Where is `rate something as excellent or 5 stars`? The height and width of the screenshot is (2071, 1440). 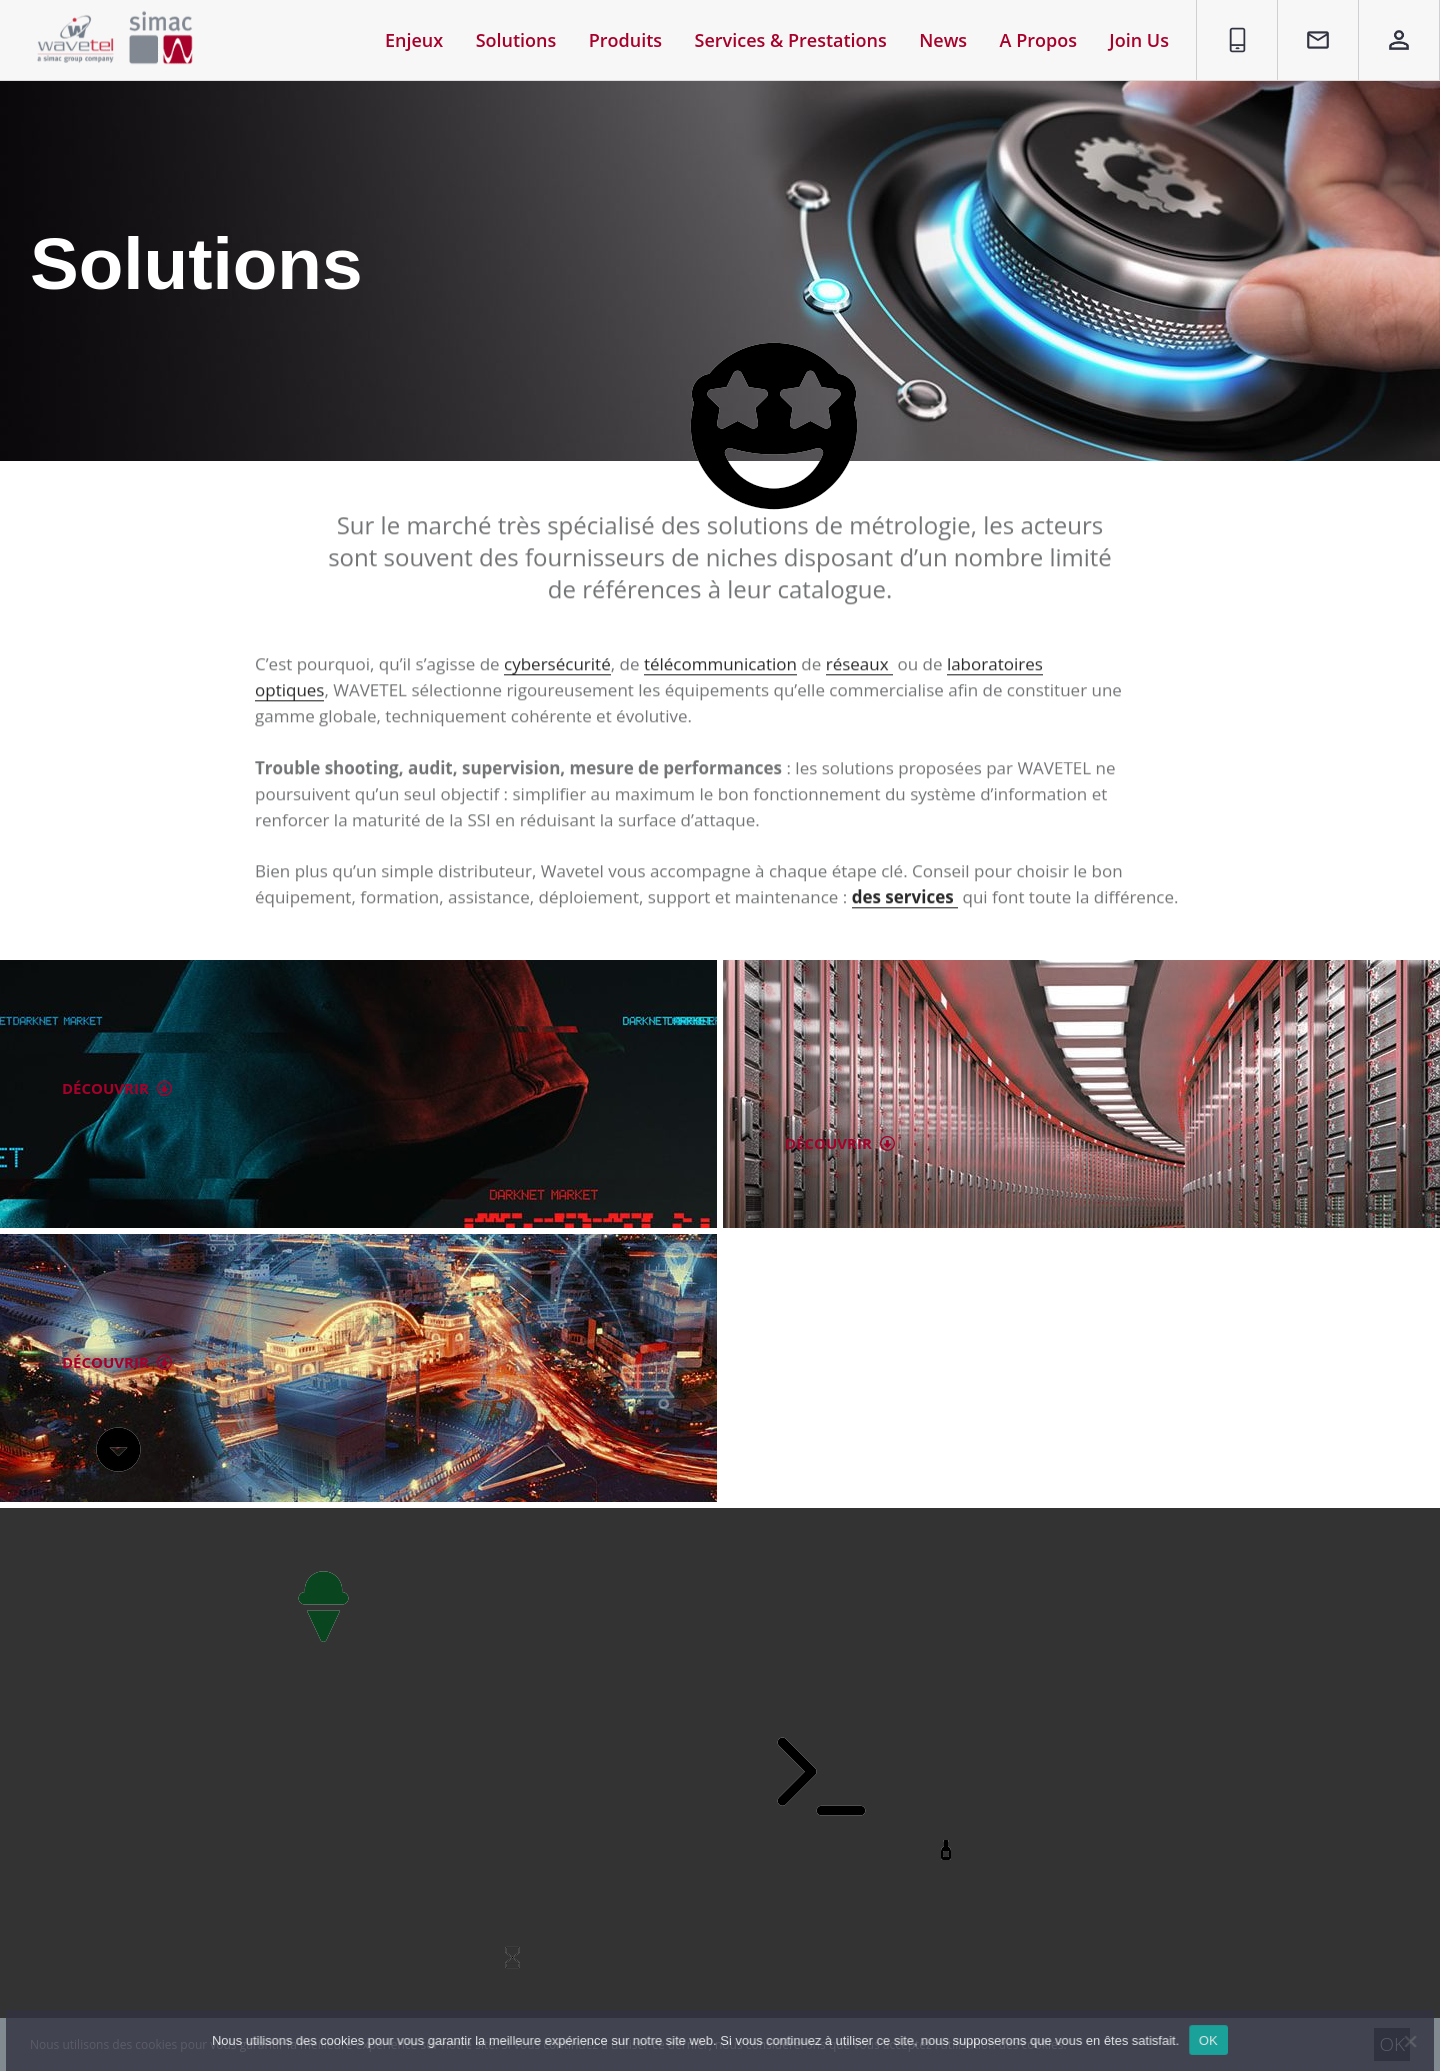 rate something as excellent or 5 stars is located at coordinates (774, 426).